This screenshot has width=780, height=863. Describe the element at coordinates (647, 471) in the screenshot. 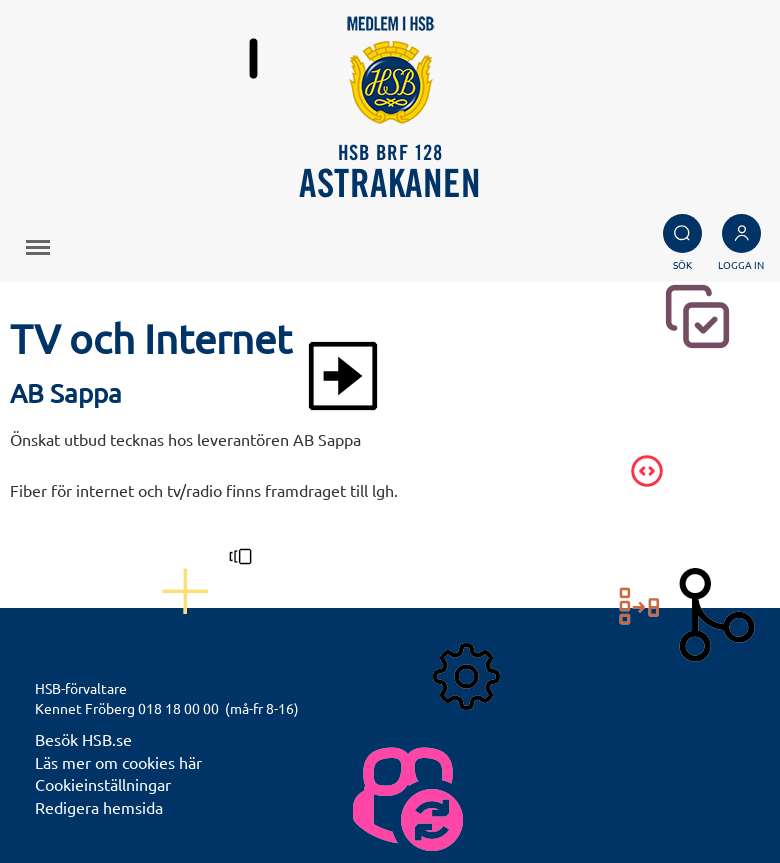

I see `access code editor or developer tools` at that location.